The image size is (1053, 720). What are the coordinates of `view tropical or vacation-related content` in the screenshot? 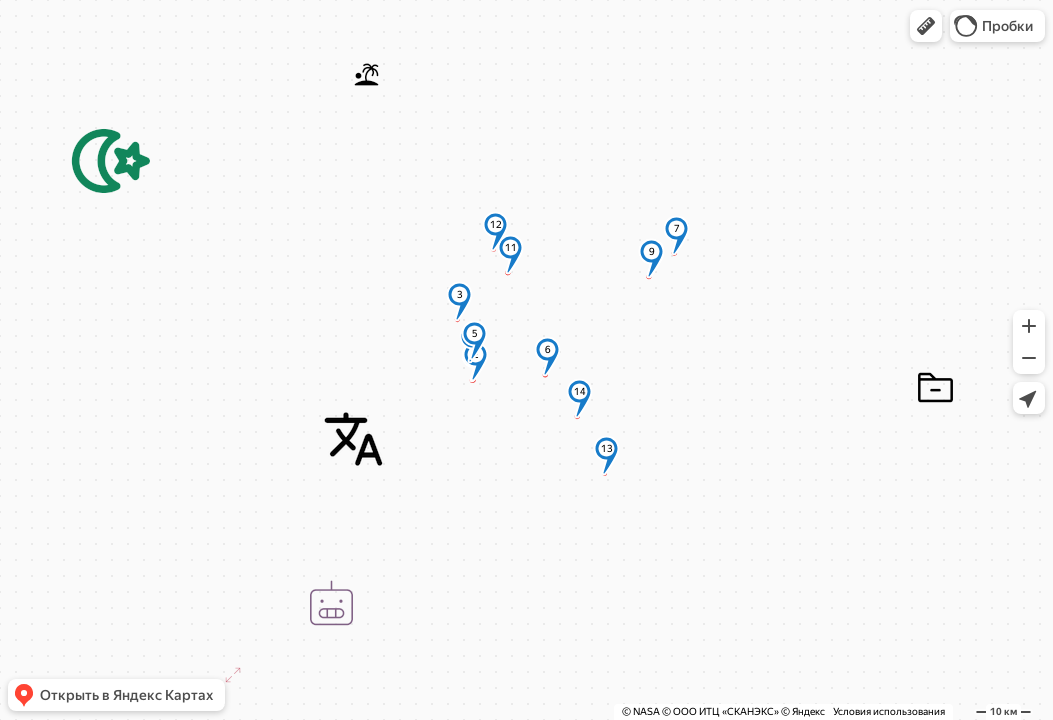 It's located at (366, 74).